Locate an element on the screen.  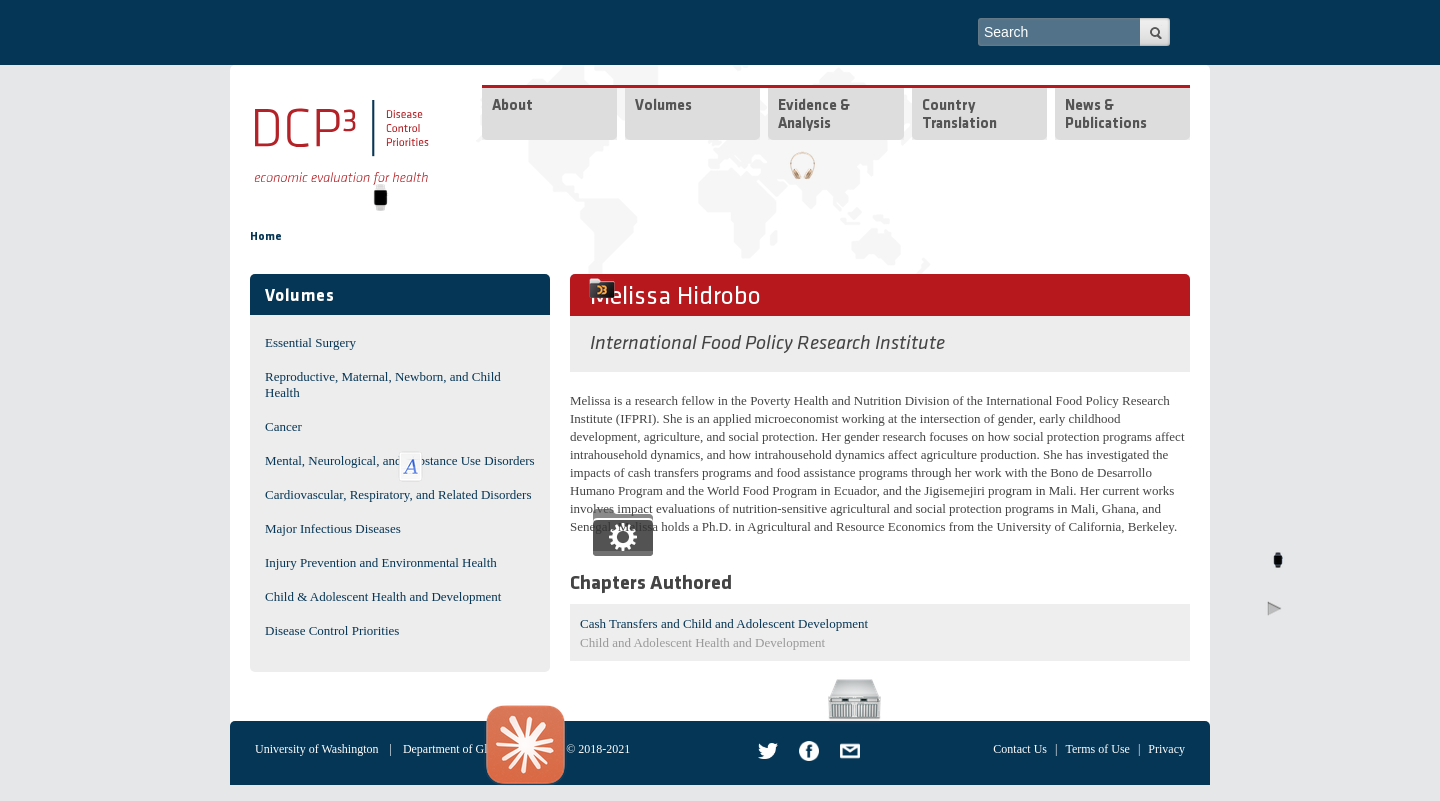
apple watch series 8 device icon is located at coordinates (1278, 560).